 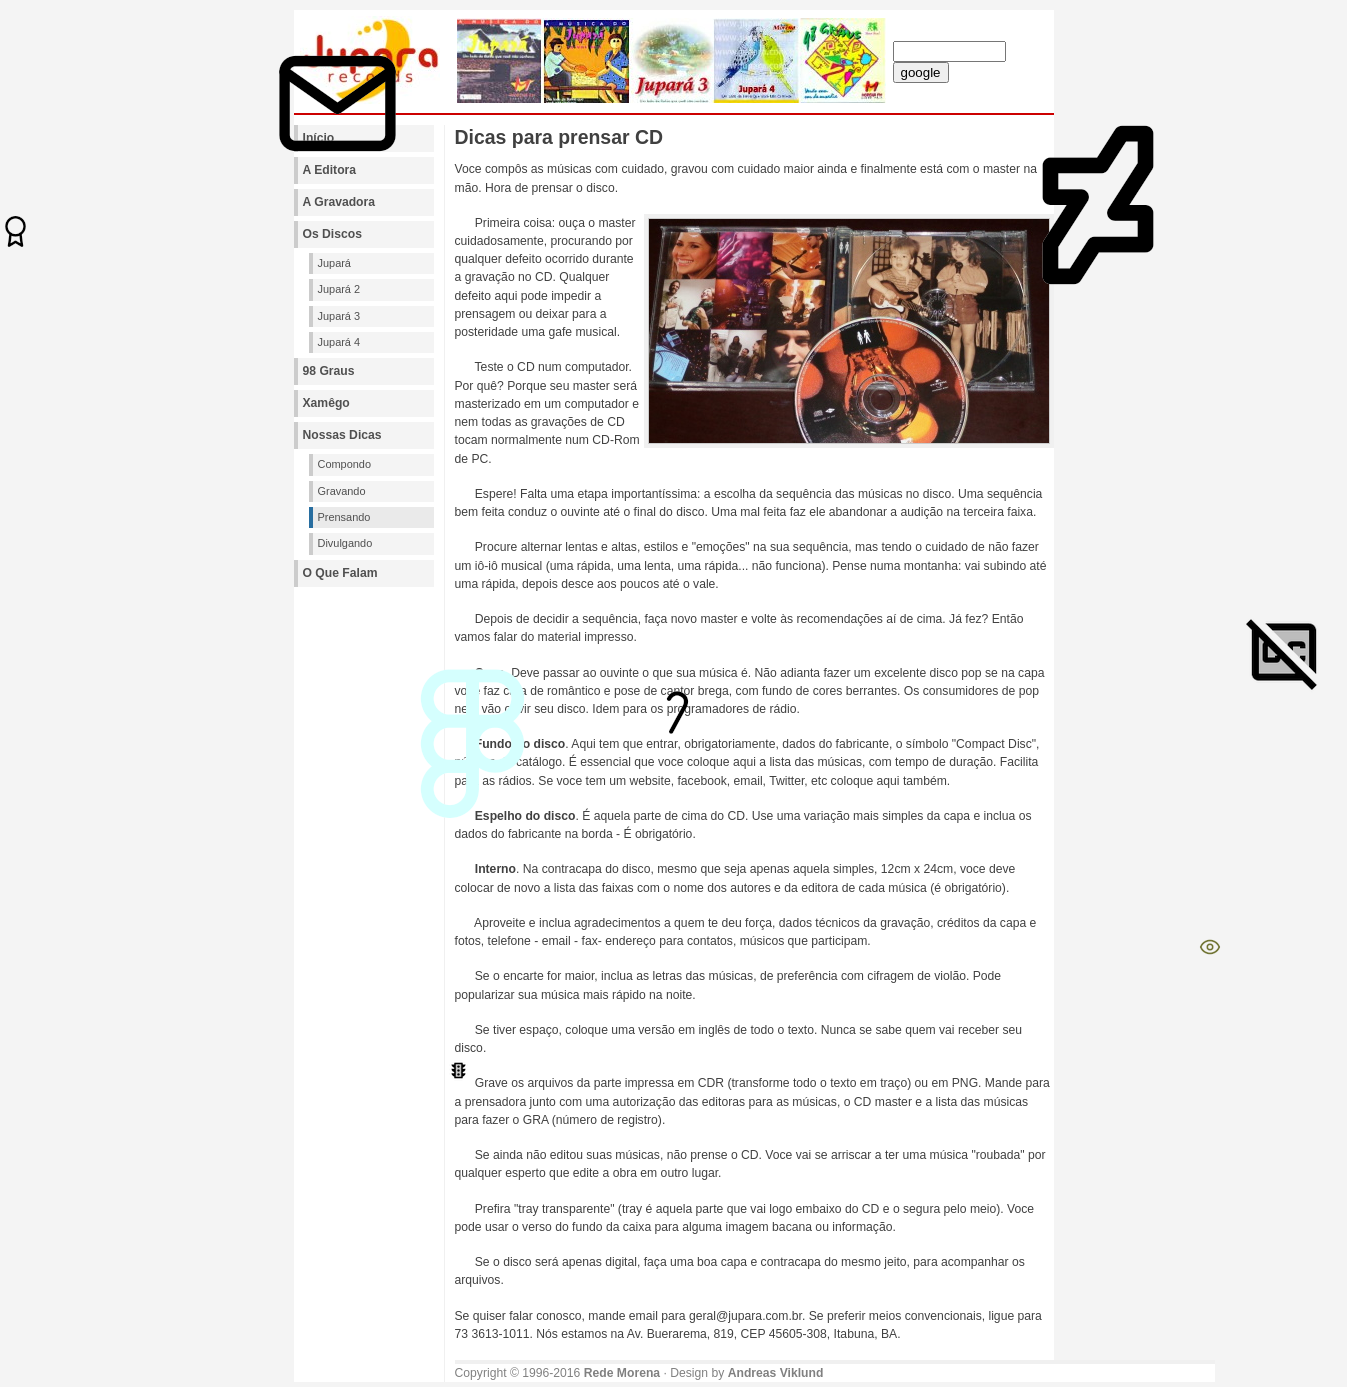 I want to click on open your email inbox, so click(x=337, y=103).